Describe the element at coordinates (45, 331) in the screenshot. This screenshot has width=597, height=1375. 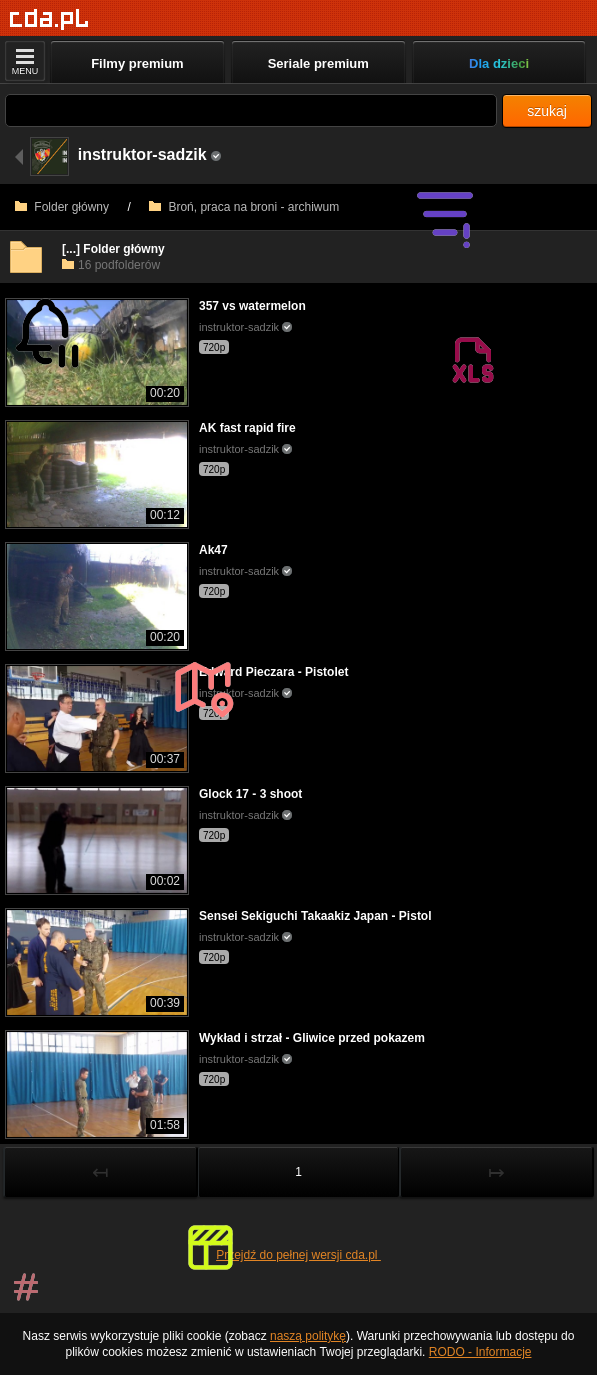
I see `pause notifications` at that location.